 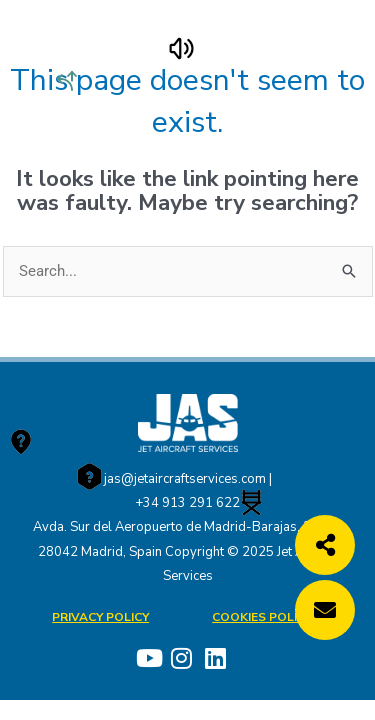 I want to click on unknown or unverified location, so click(x=21, y=442).